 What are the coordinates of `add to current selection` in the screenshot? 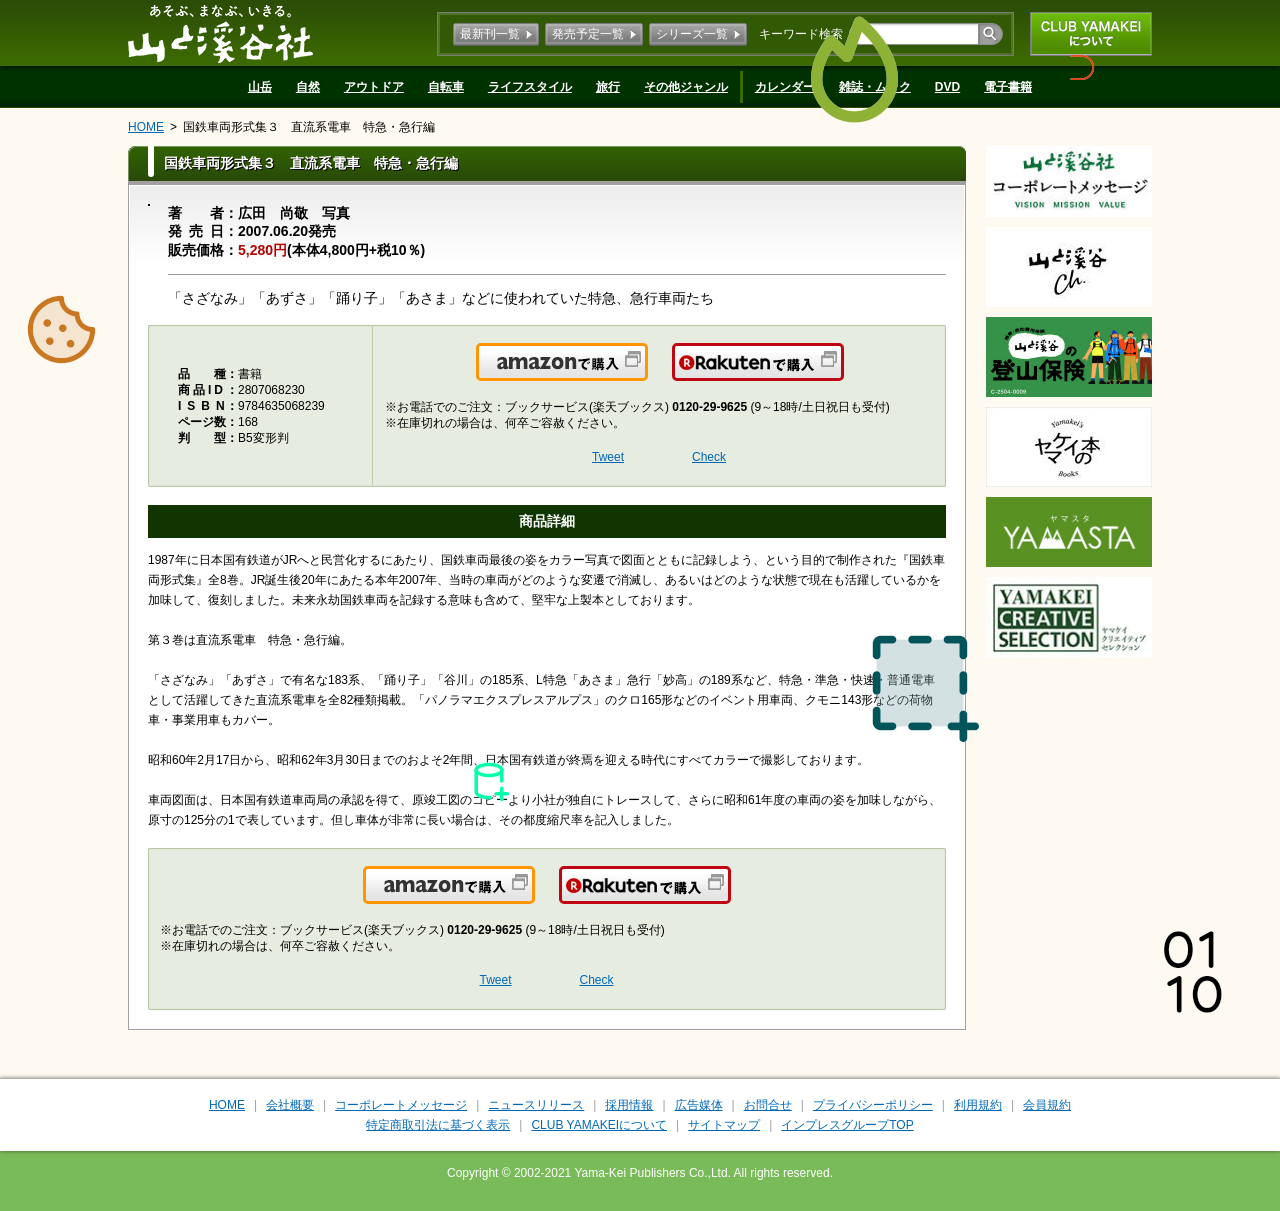 It's located at (920, 683).